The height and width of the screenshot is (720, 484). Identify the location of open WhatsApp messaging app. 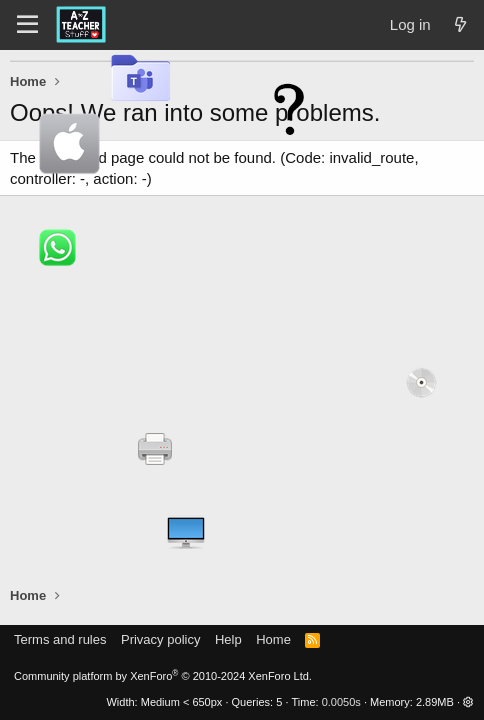
(57, 247).